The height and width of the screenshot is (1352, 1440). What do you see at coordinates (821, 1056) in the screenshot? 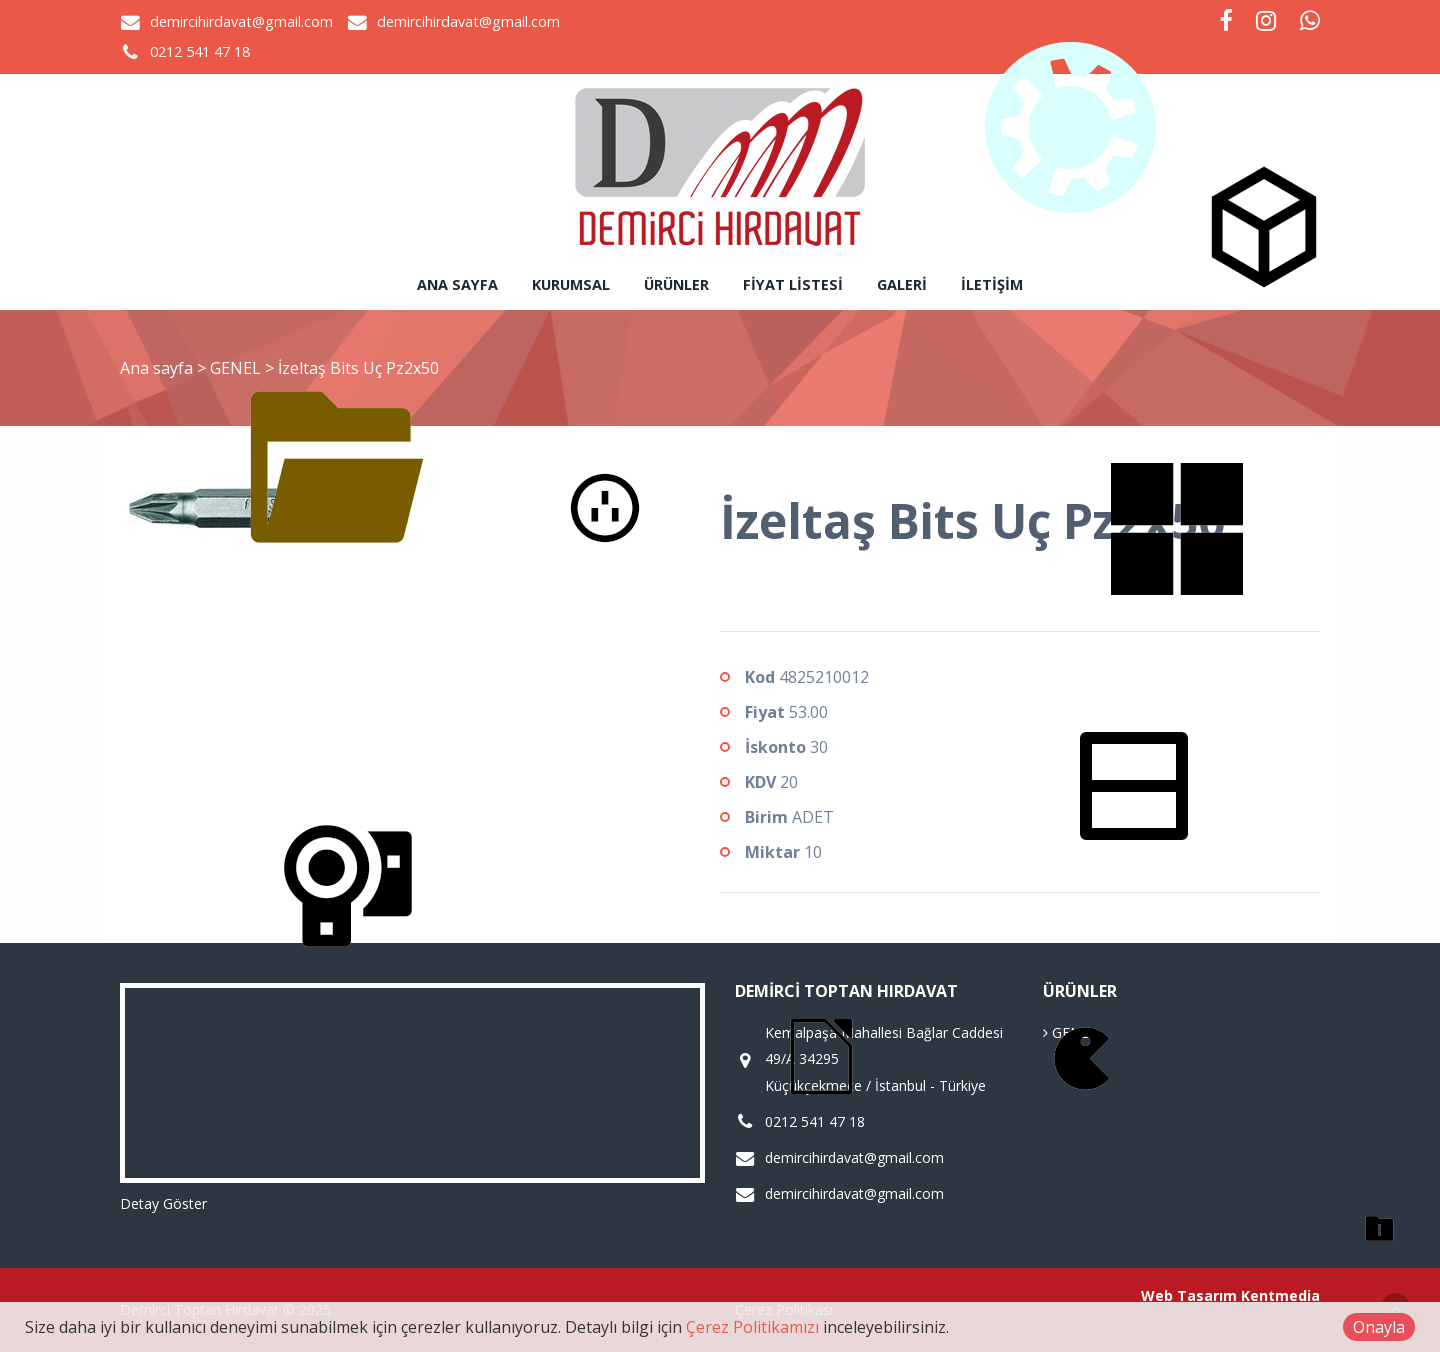
I see `open LibreOffice application` at bounding box center [821, 1056].